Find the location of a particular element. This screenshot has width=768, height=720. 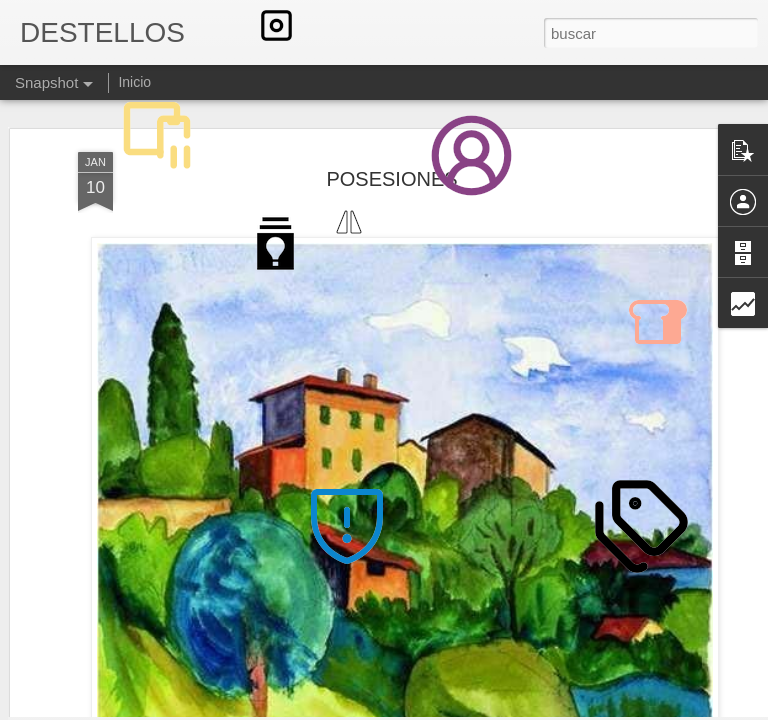

browse bakery or bread products is located at coordinates (659, 322).